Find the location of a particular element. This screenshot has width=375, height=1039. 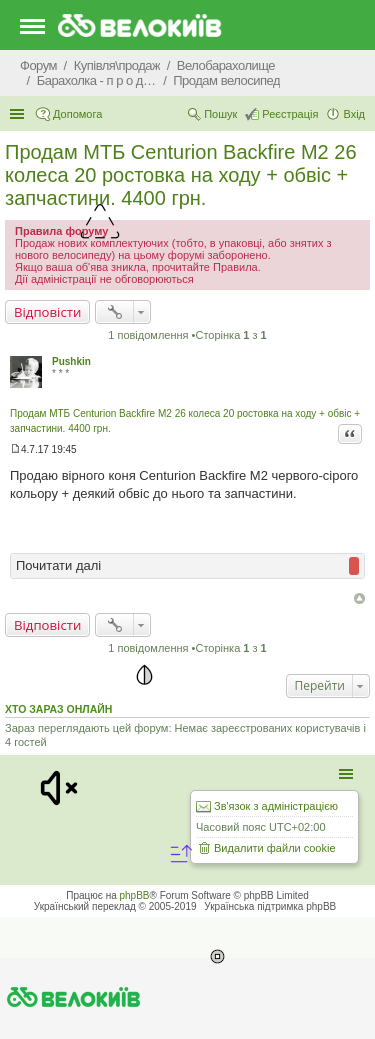

mute audio or sound is located at coordinates (60, 788).